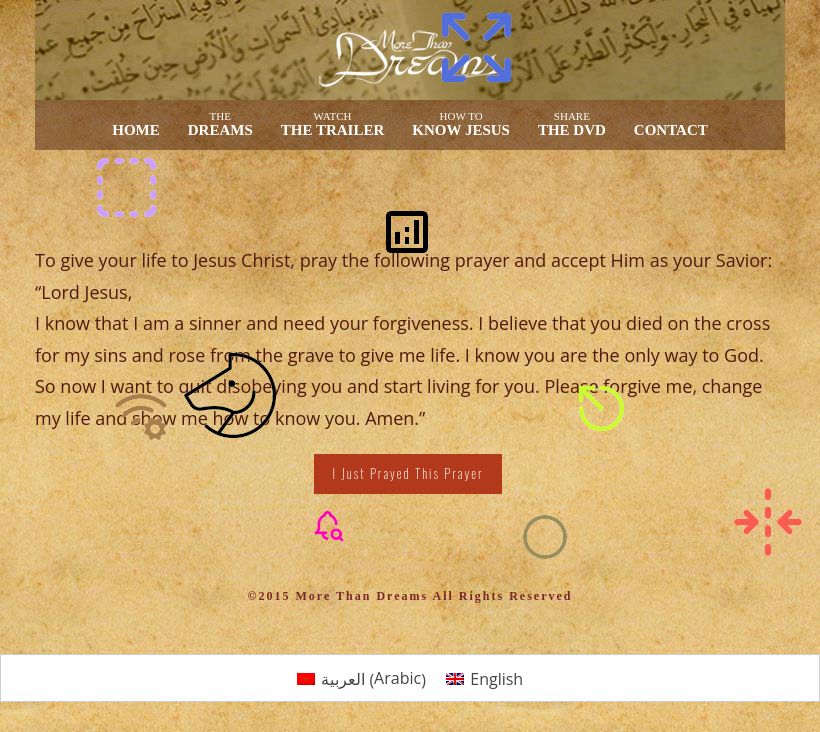 This screenshot has height=732, width=820. What do you see at coordinates (141, 415) in the screenshot?
I see `access wifi settings` at bounding box center [141, 415].